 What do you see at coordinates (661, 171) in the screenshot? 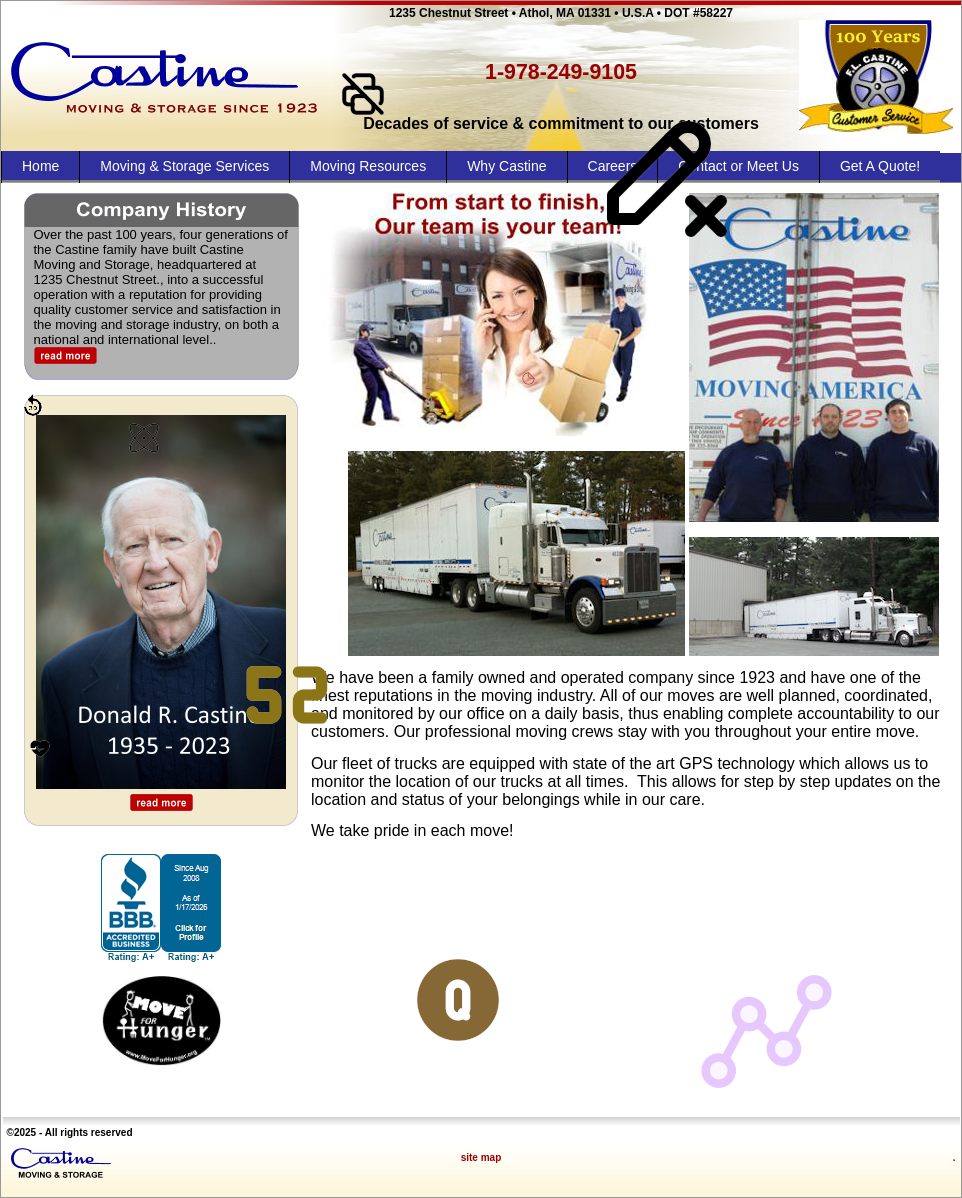
I see `cancel editing mode` at bounding box center [661, 171].